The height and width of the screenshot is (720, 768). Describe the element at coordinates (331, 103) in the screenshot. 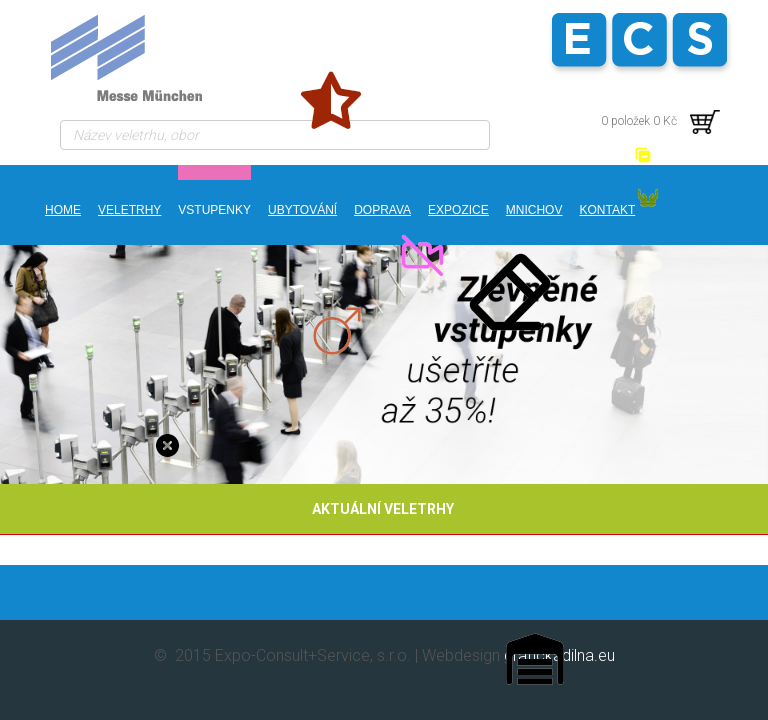

I see `indicates a partial or half rating` at that location.